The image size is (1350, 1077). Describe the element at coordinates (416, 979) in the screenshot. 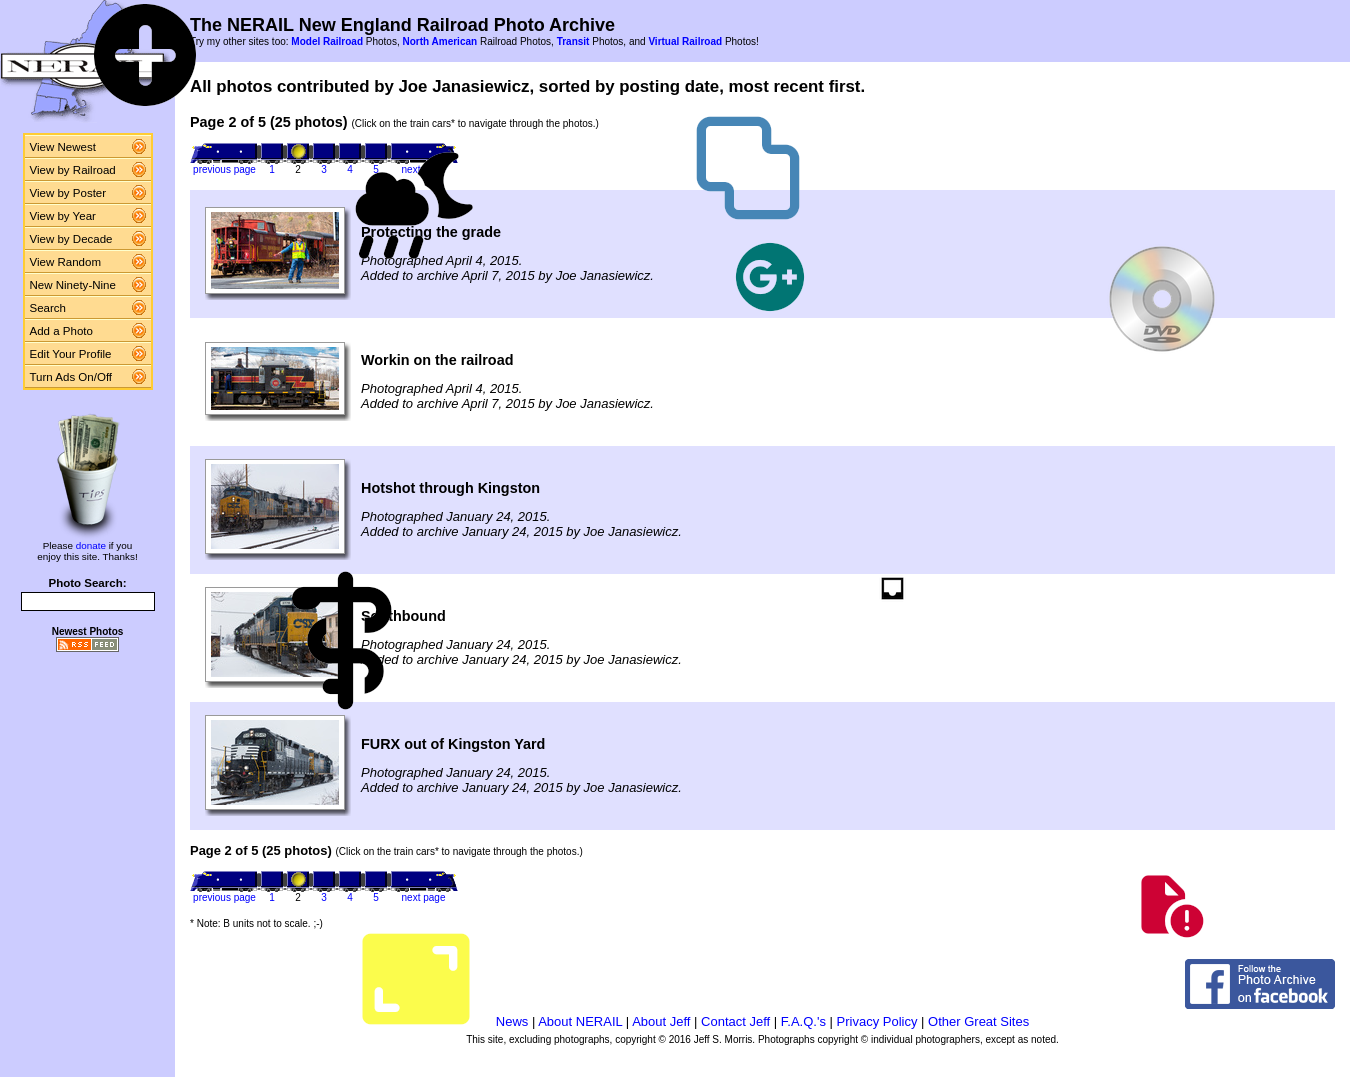

I see `enter fullscreen mode` at that location.